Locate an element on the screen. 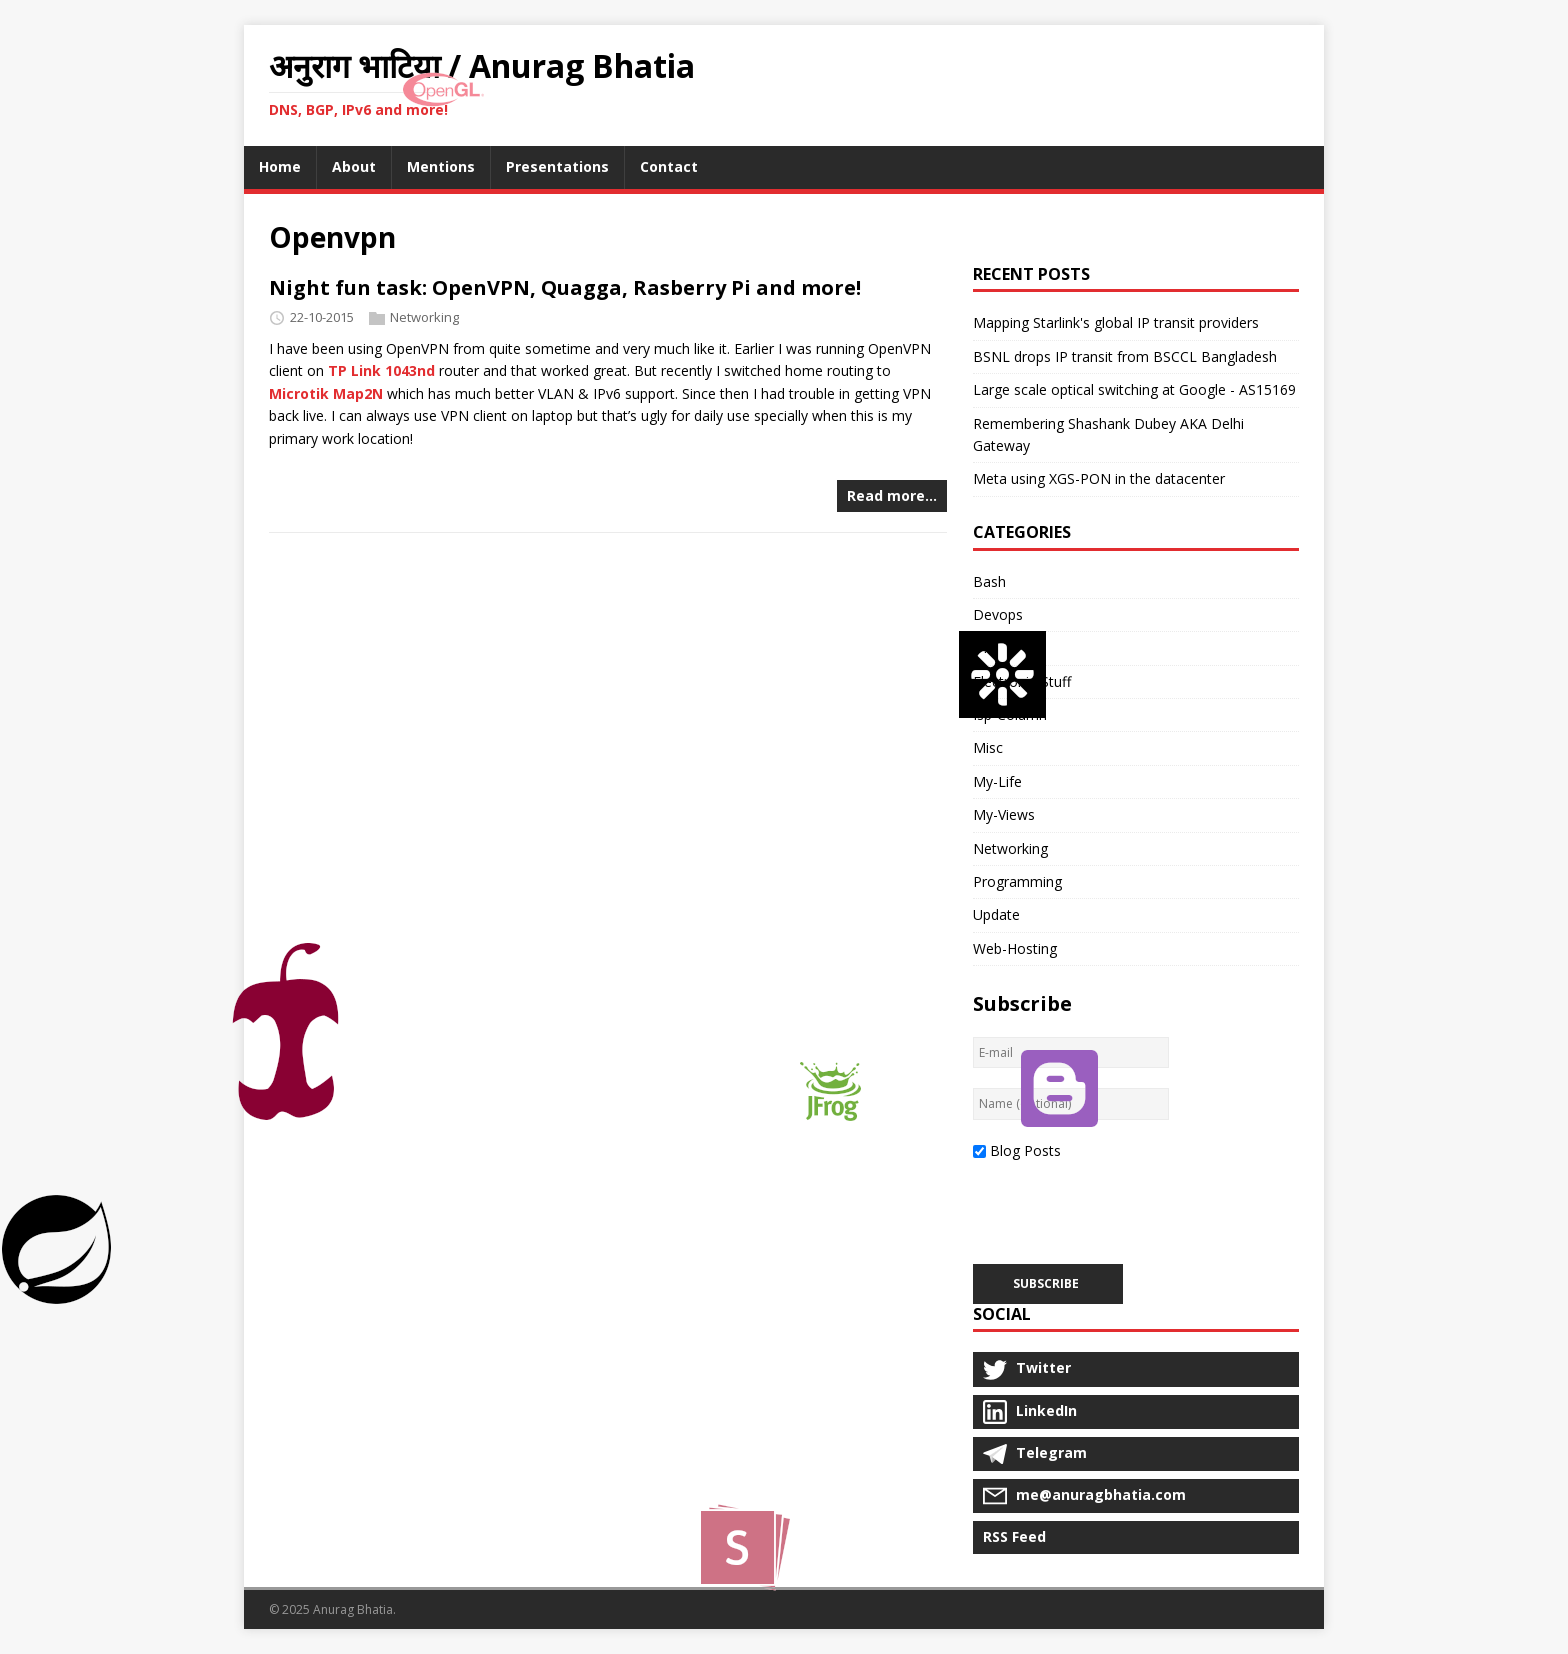 The image size is (1568, 1654). open Blogger app is located at coordinates (1059, 1088).